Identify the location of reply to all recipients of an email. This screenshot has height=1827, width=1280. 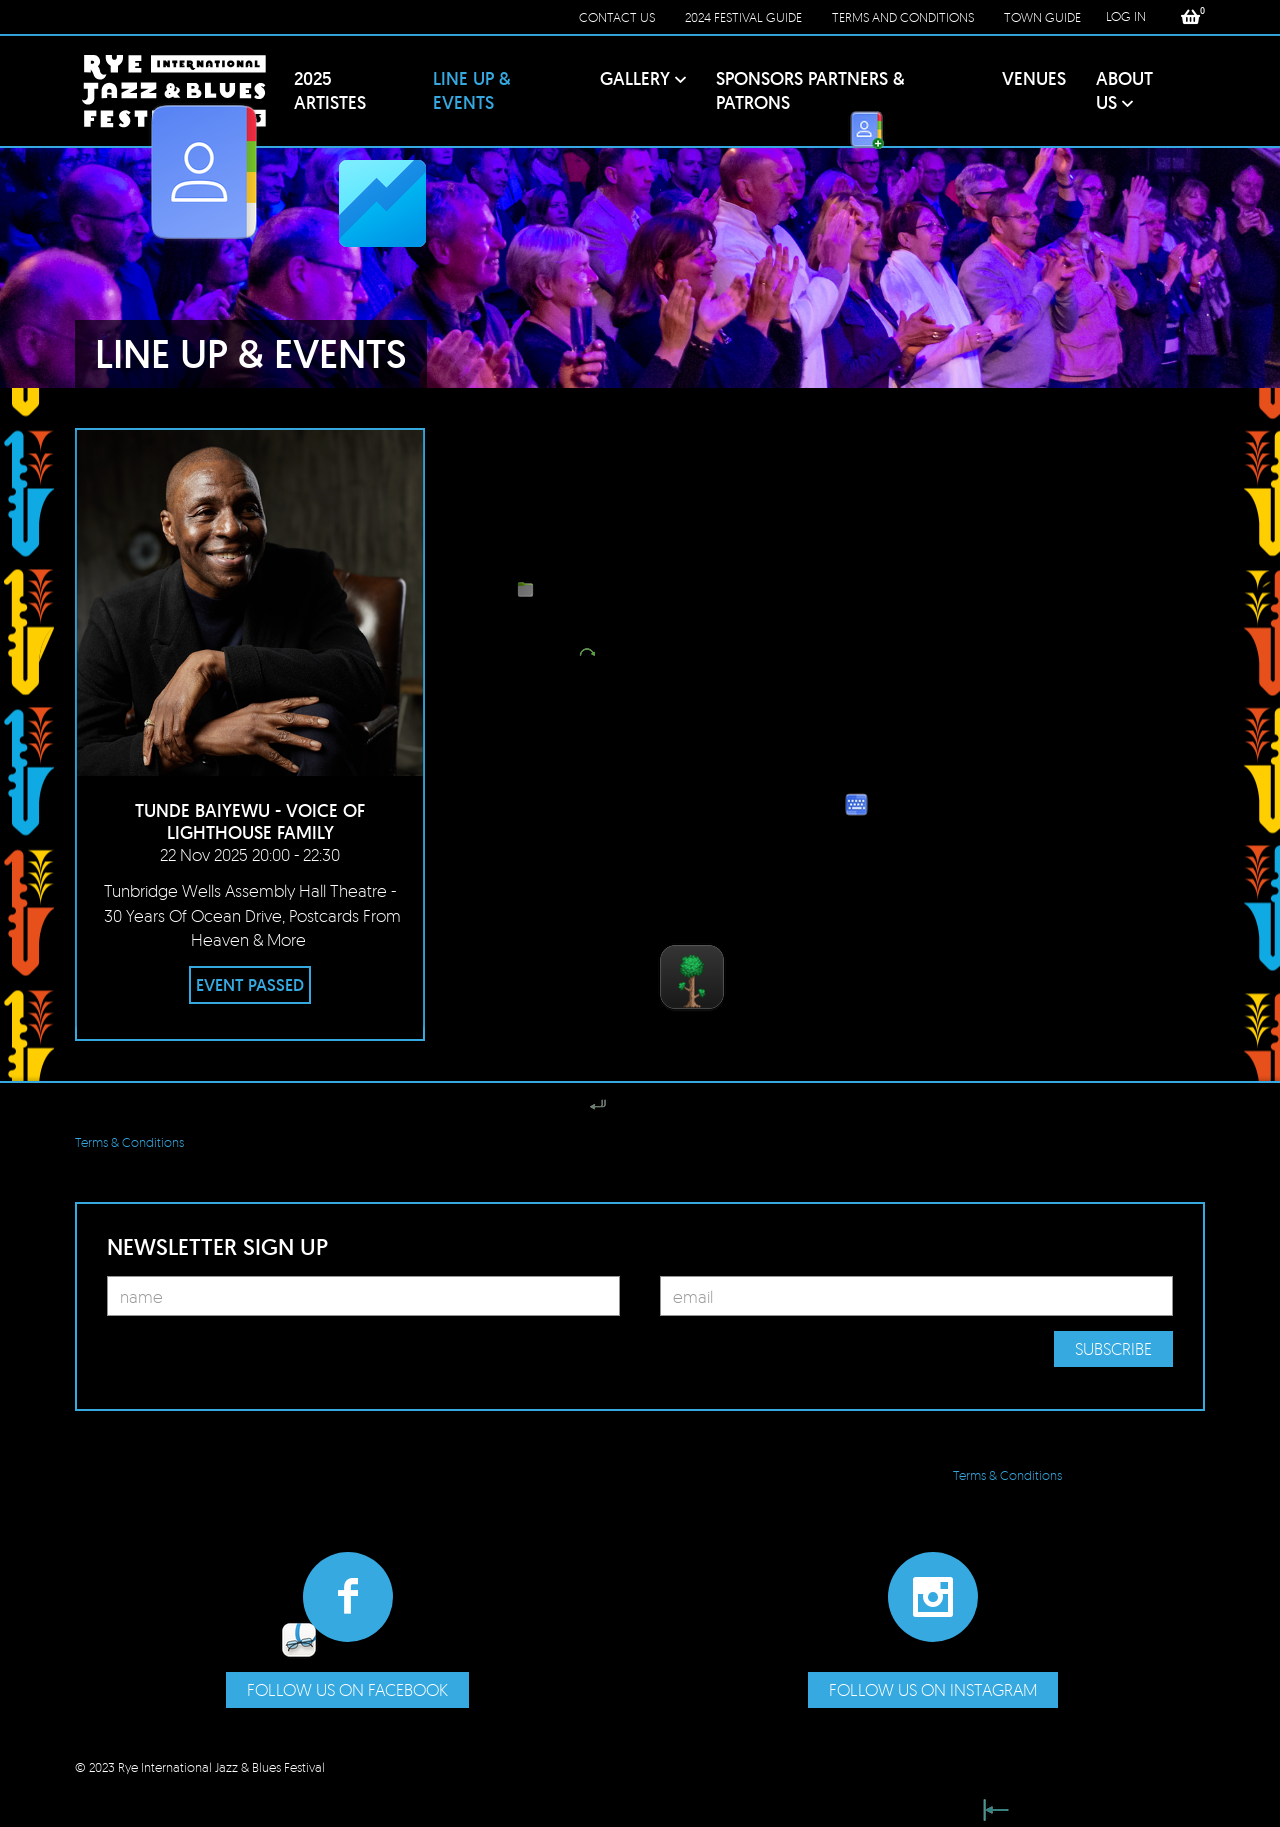
(597, 1104).